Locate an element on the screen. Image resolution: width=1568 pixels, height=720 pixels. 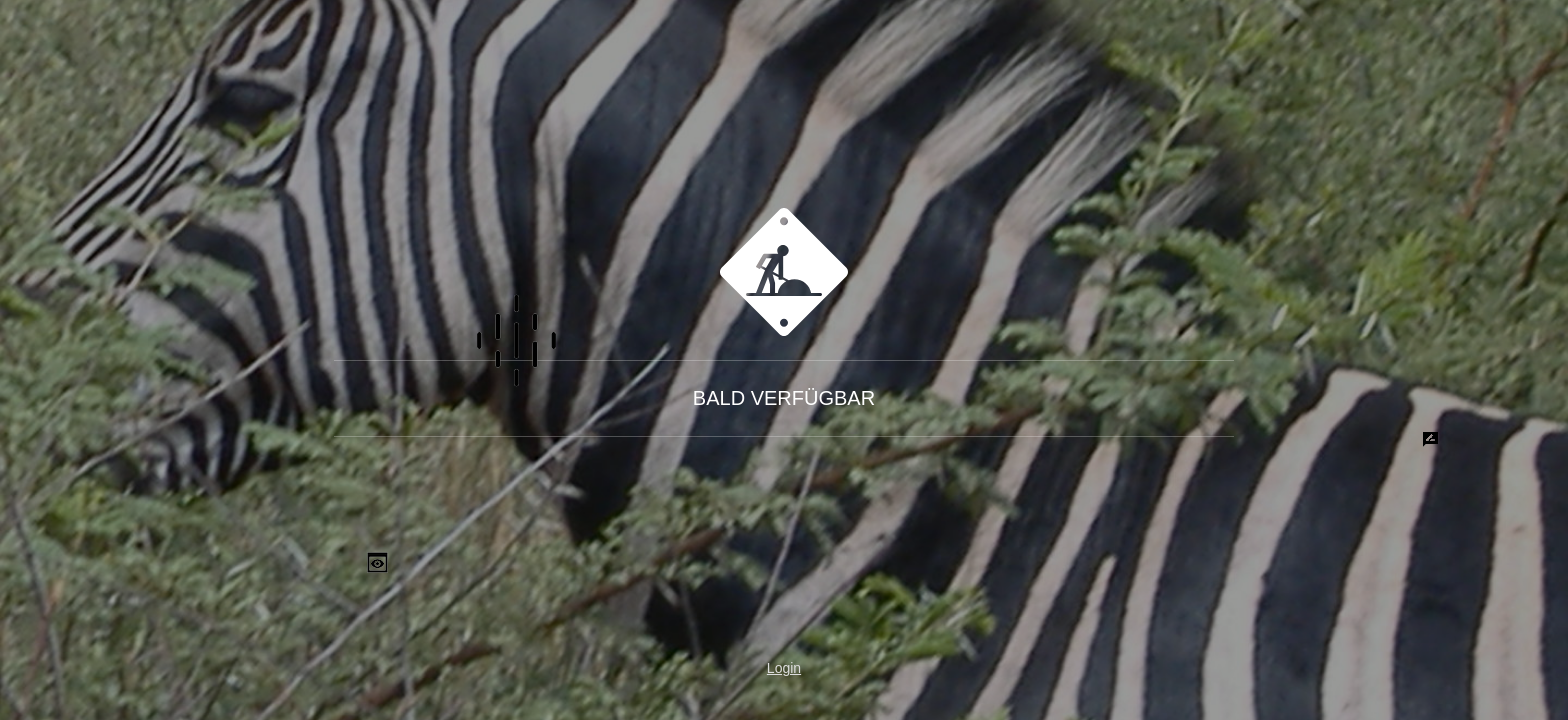
preview file or document before opening is located at coordinates (377, 562).